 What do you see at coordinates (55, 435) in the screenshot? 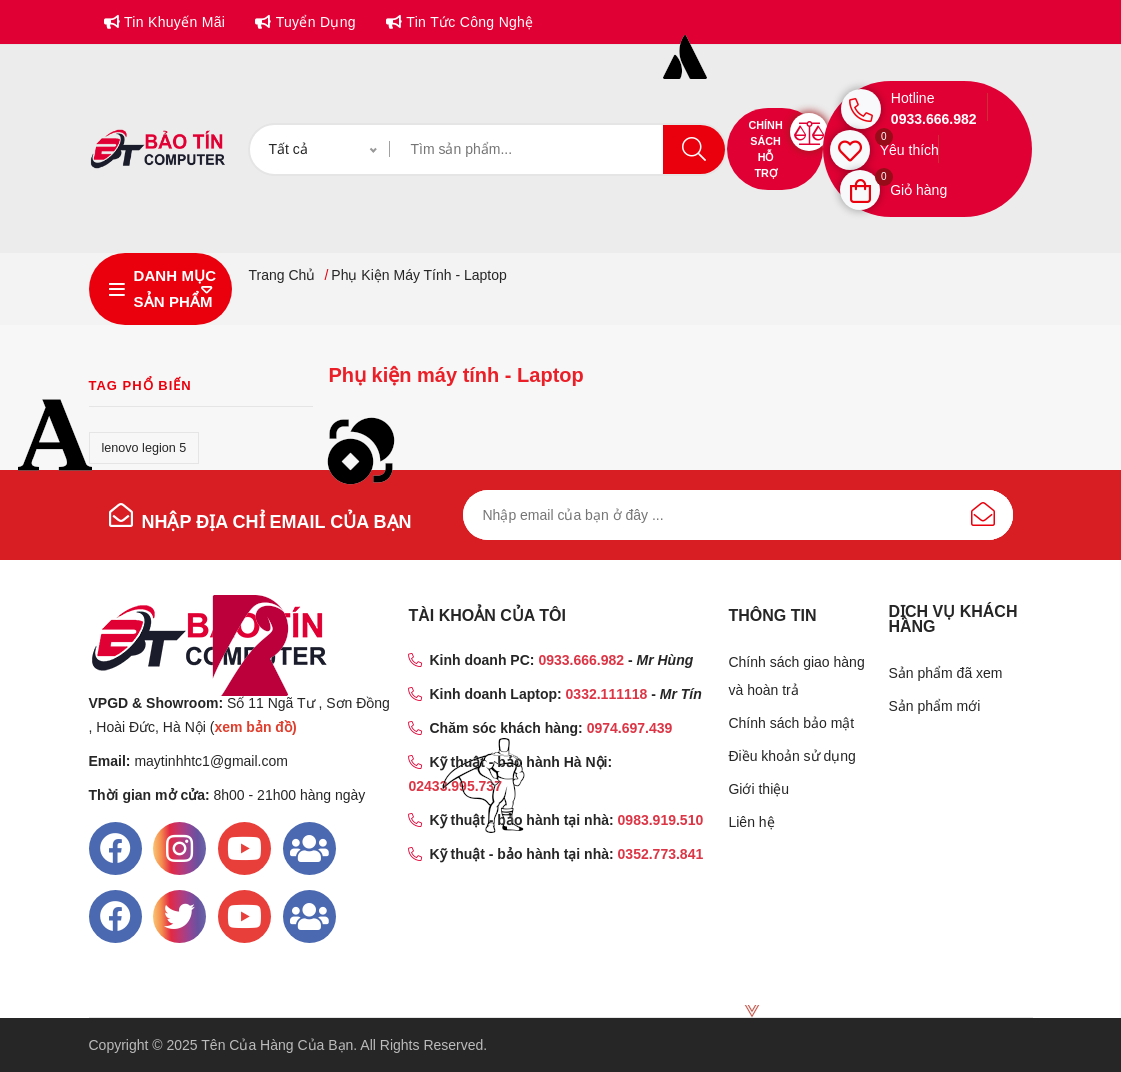
I see `link to academia.edu profile` at bounding box center [55, 435].